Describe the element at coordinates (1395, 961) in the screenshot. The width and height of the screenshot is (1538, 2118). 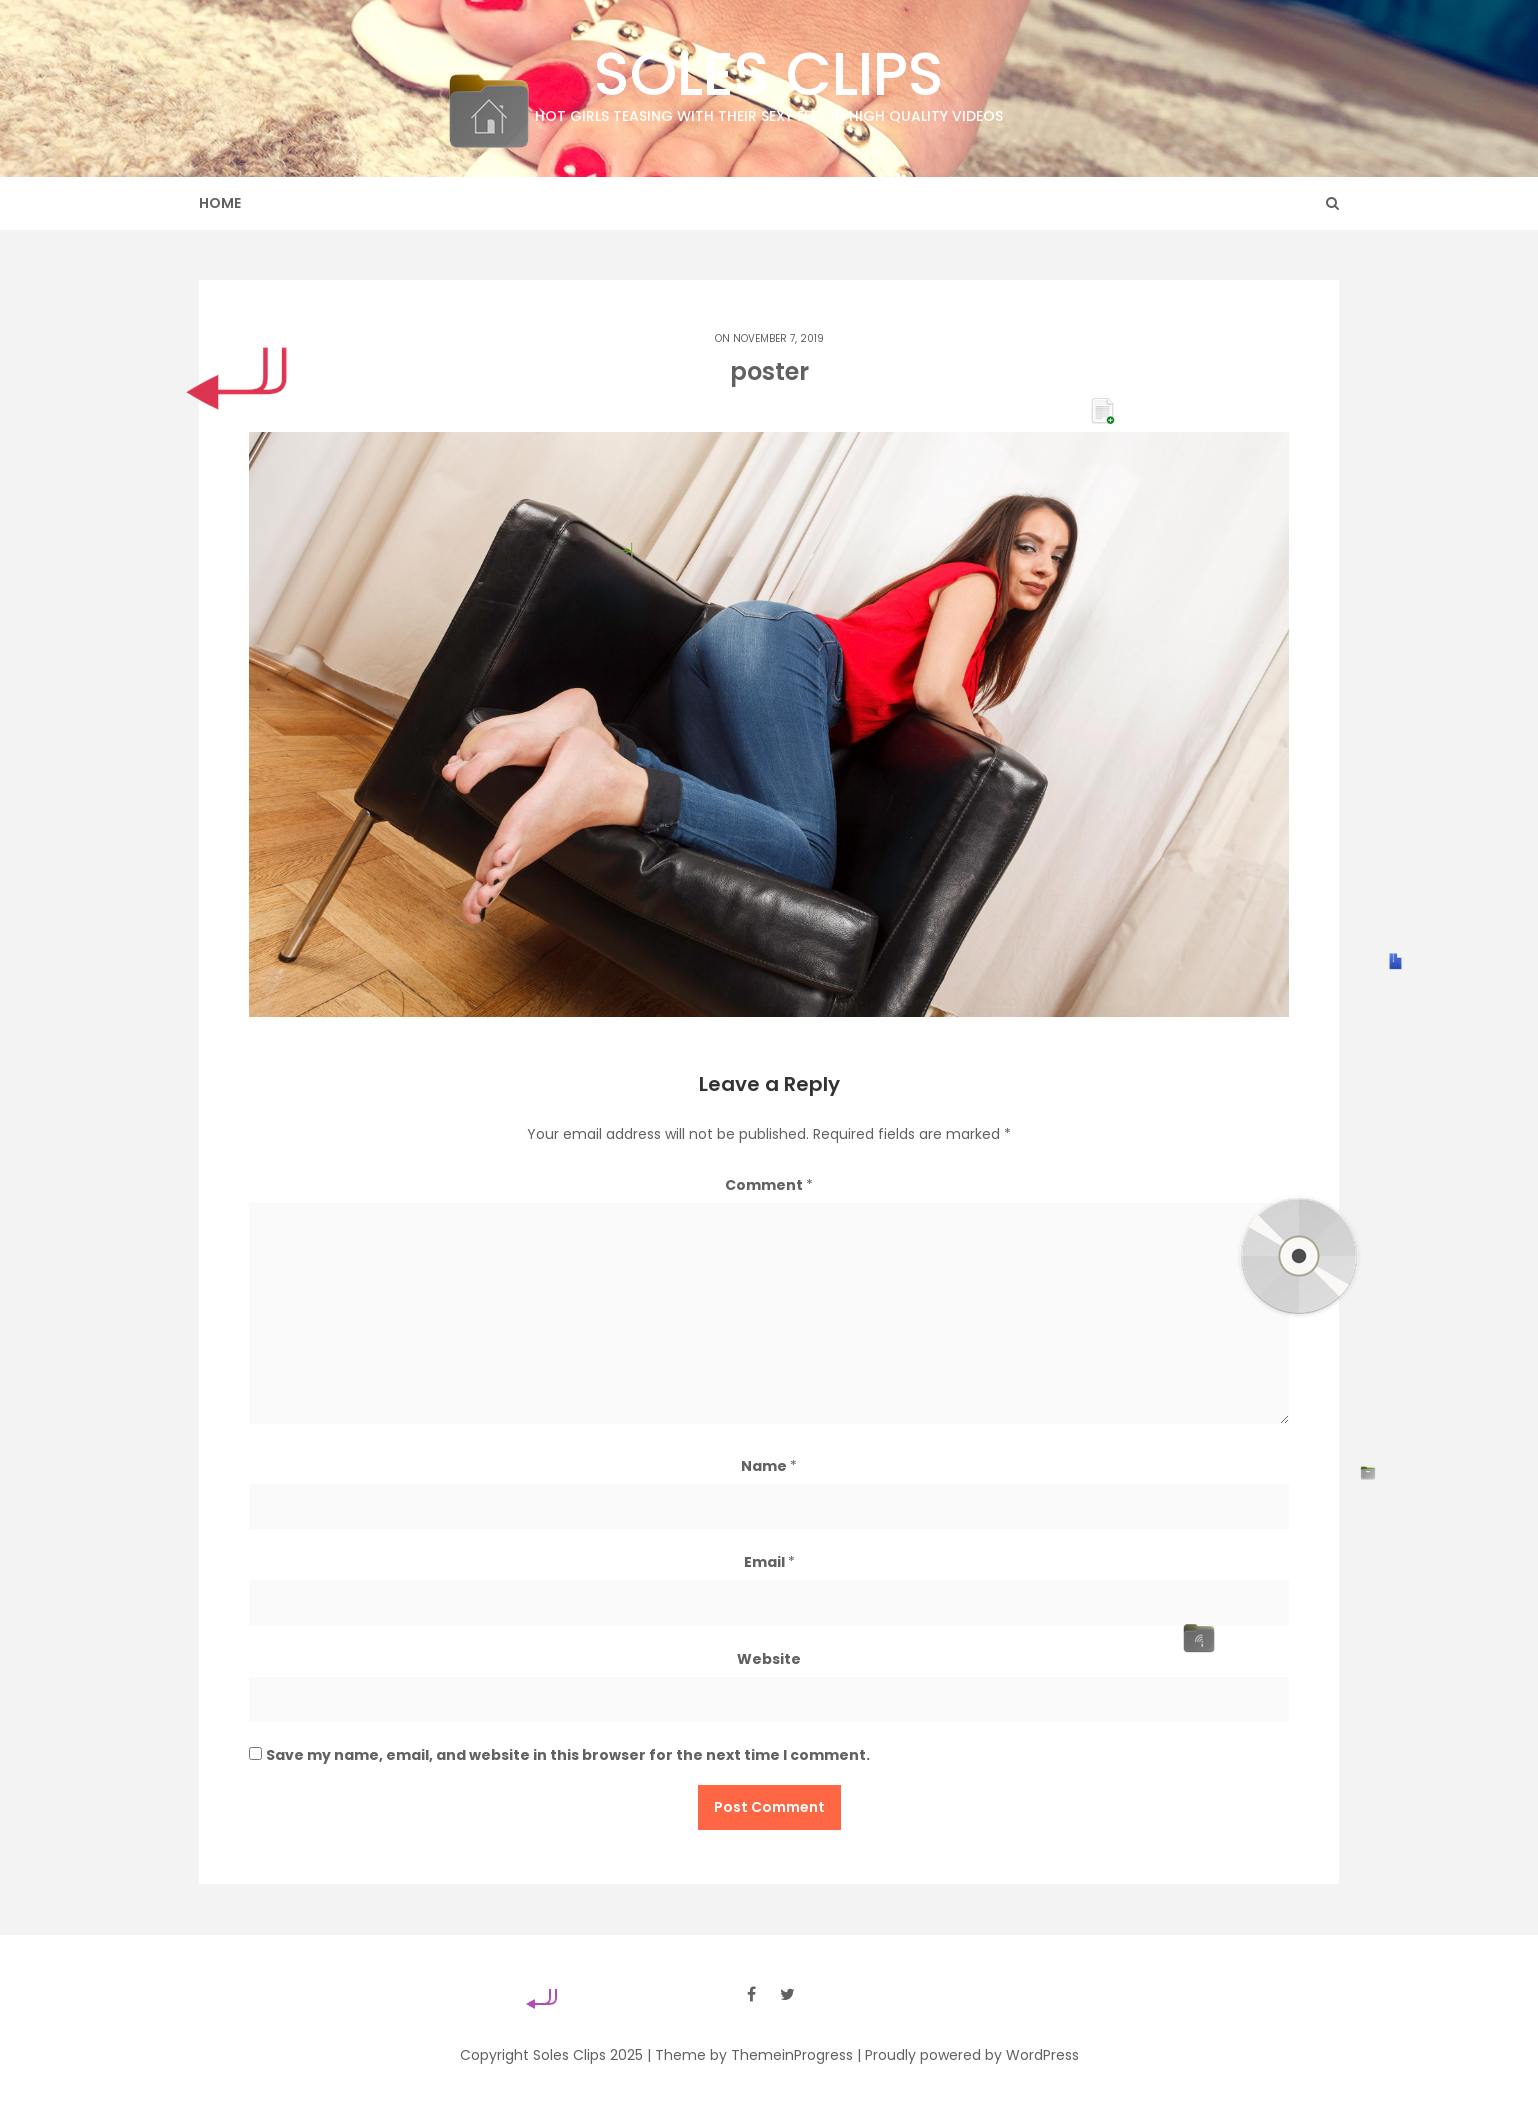
I see `an ACE compressed archive file` at that location.